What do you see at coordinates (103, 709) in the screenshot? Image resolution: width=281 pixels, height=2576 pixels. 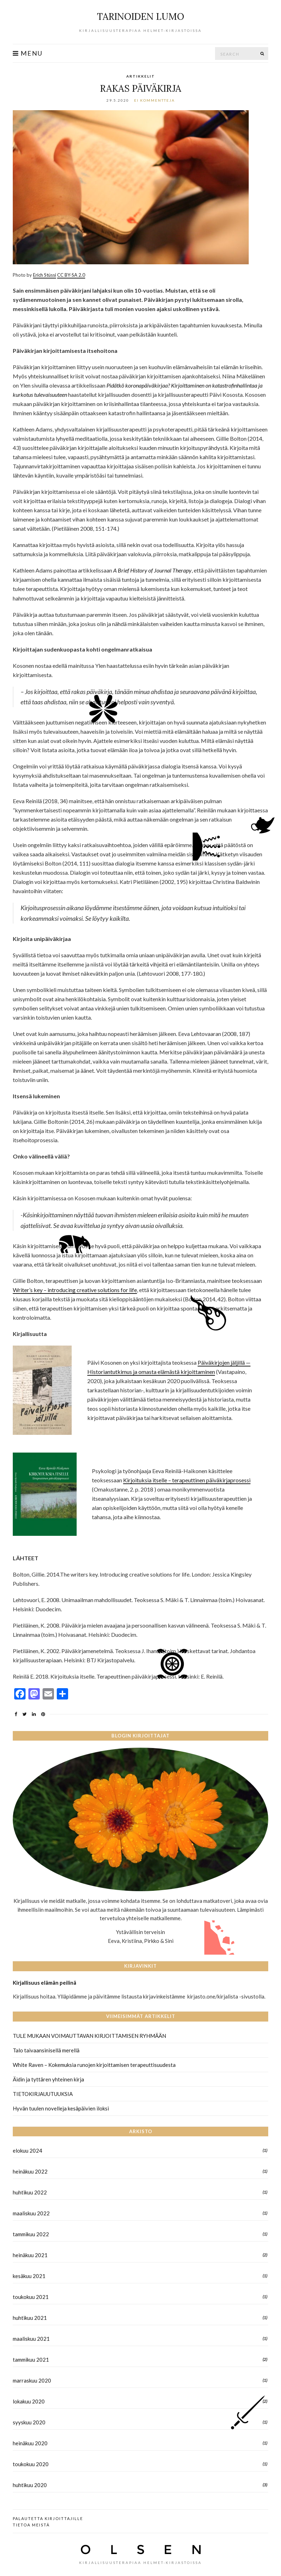 I see `equip fairy wings accessory` at bounding box center [103, 709].